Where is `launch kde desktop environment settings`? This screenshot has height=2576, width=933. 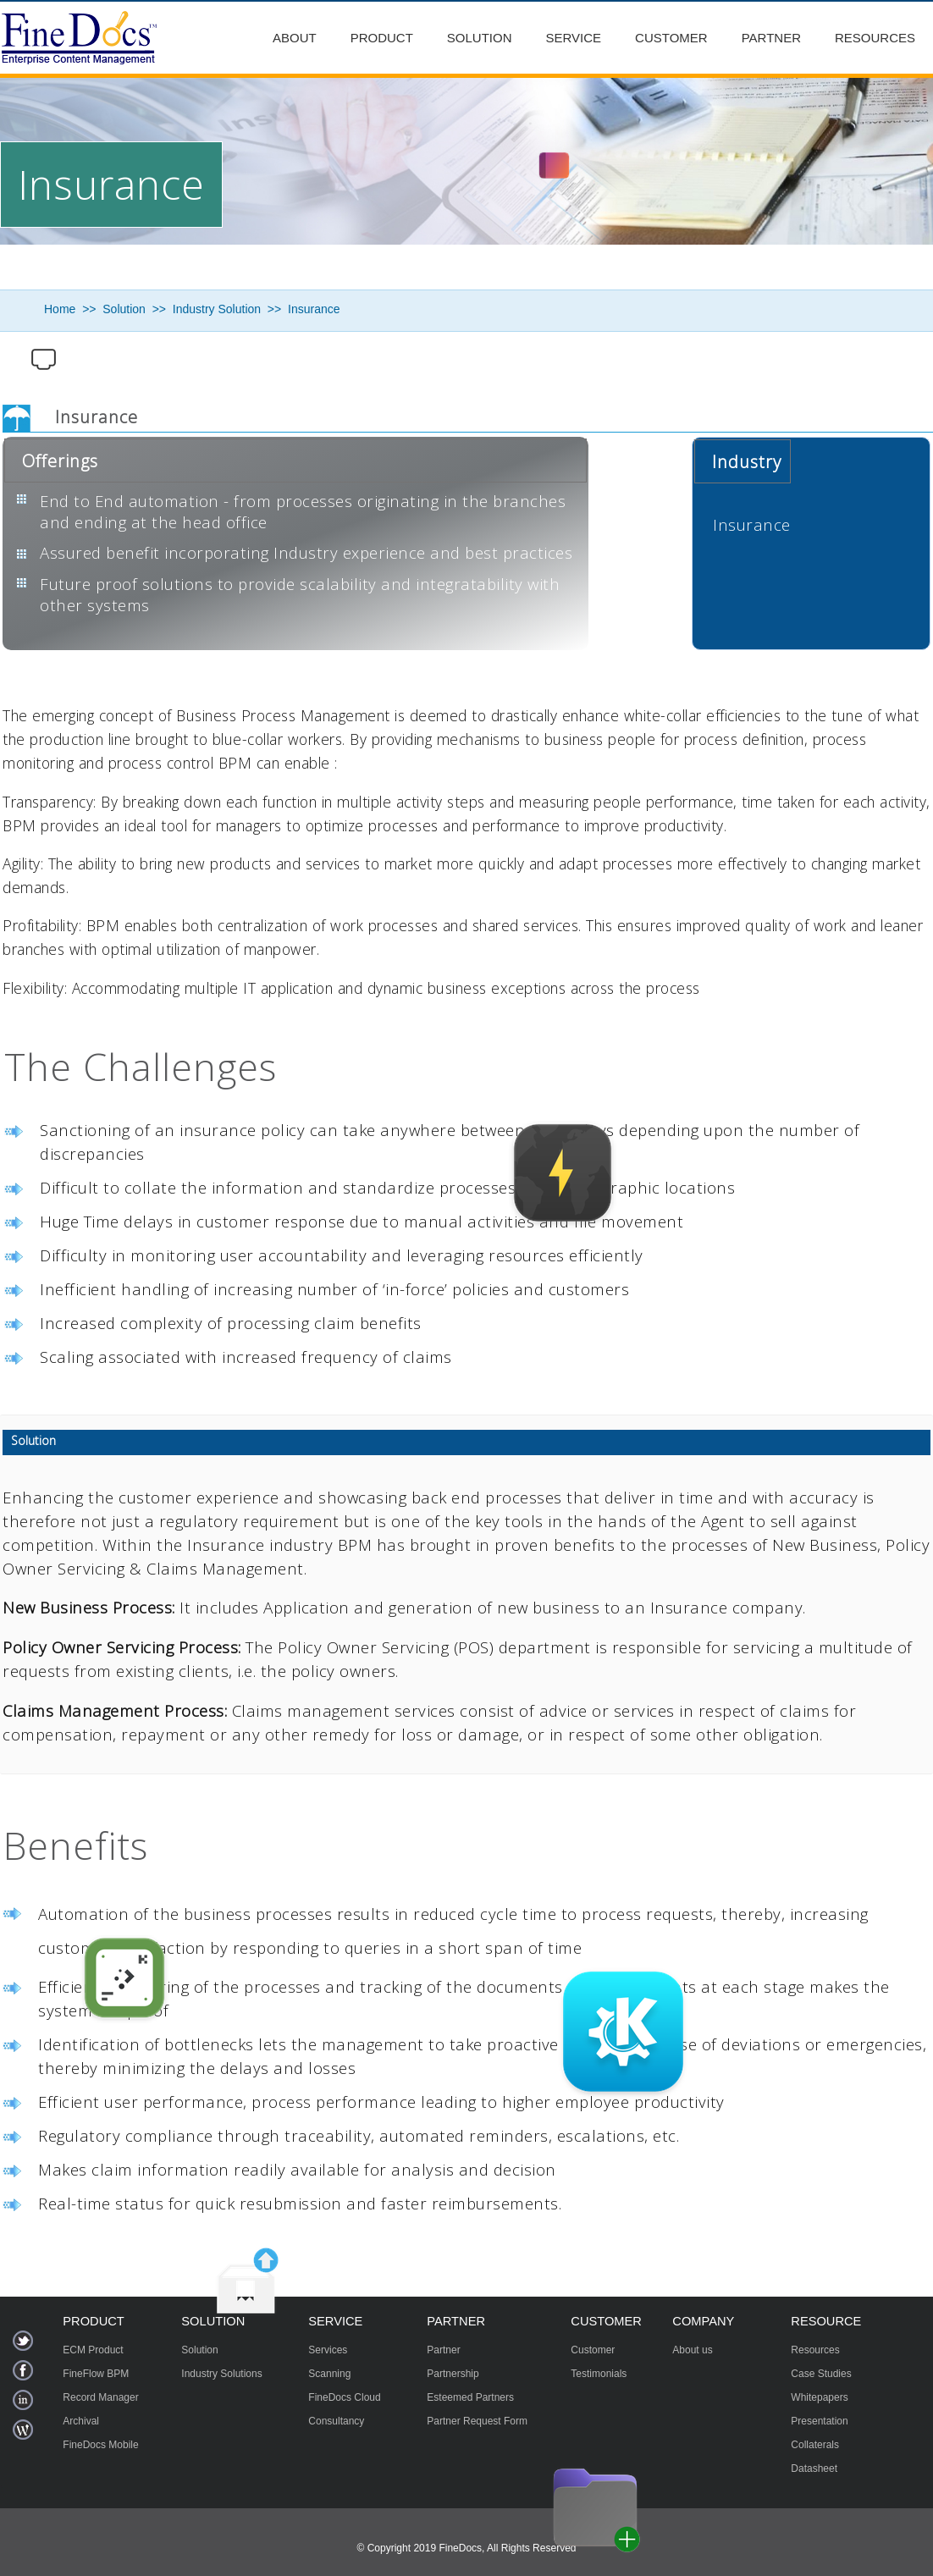
launch kde desktop environment settings is located at coordinates (623, 2032).